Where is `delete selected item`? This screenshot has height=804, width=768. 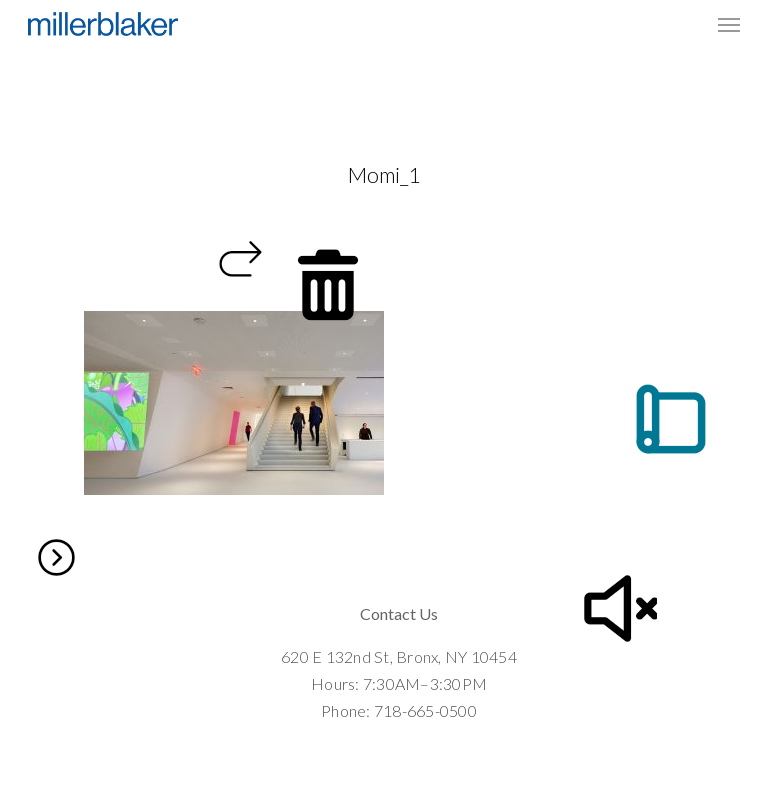
delete selected item is located at coordinates (328, 286).